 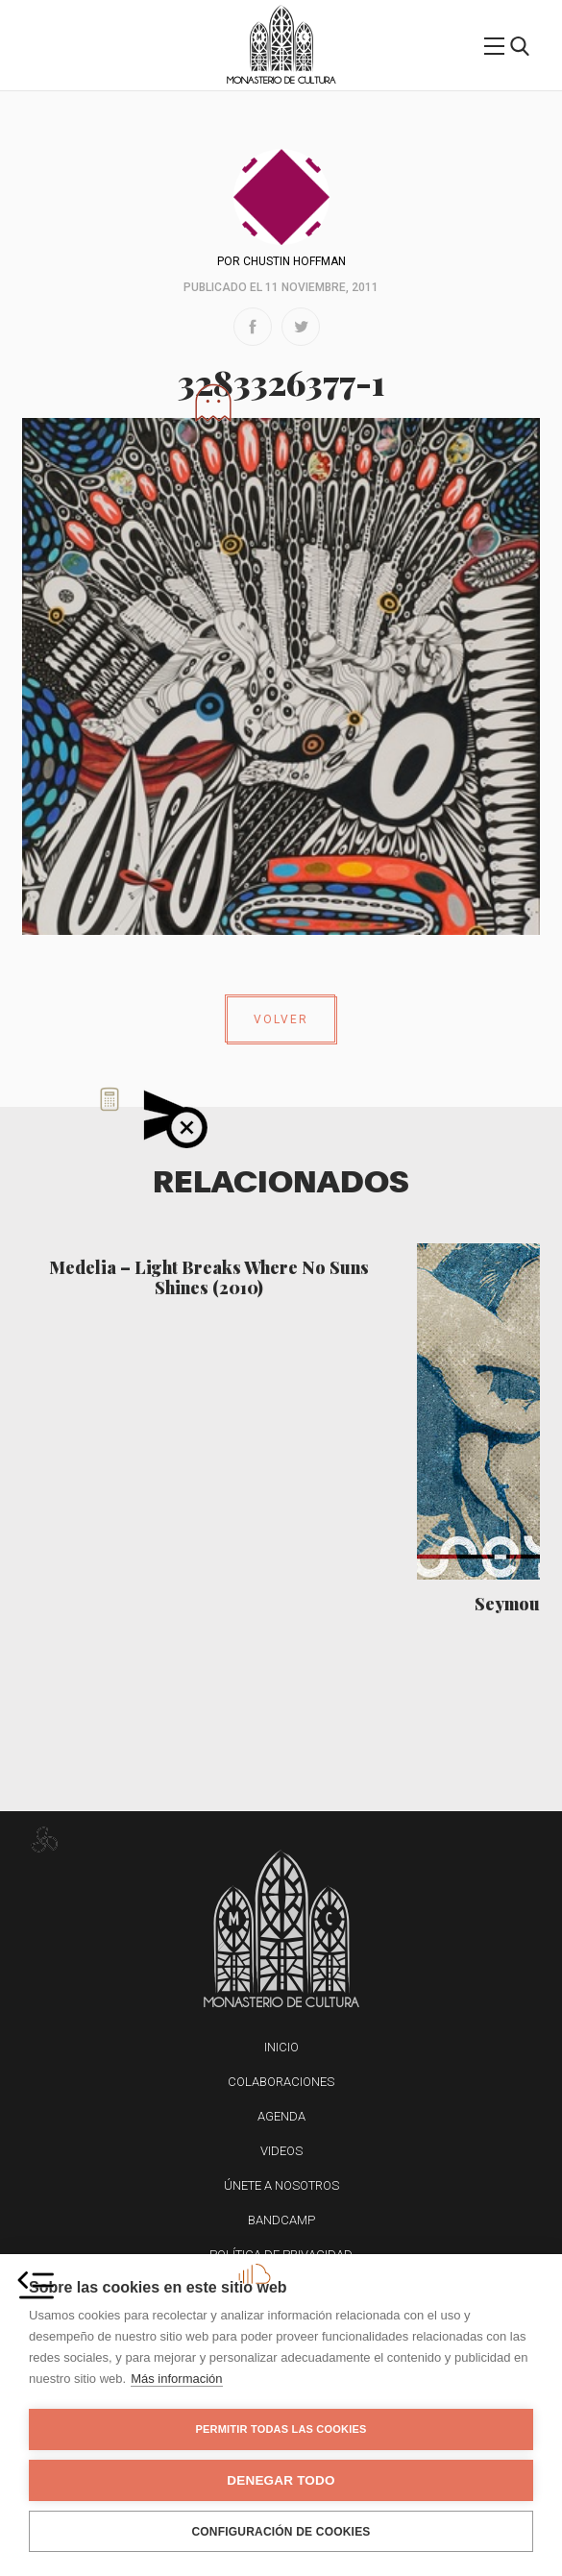 I want to click on open soundcloud app, so click(x=254, y=2274).